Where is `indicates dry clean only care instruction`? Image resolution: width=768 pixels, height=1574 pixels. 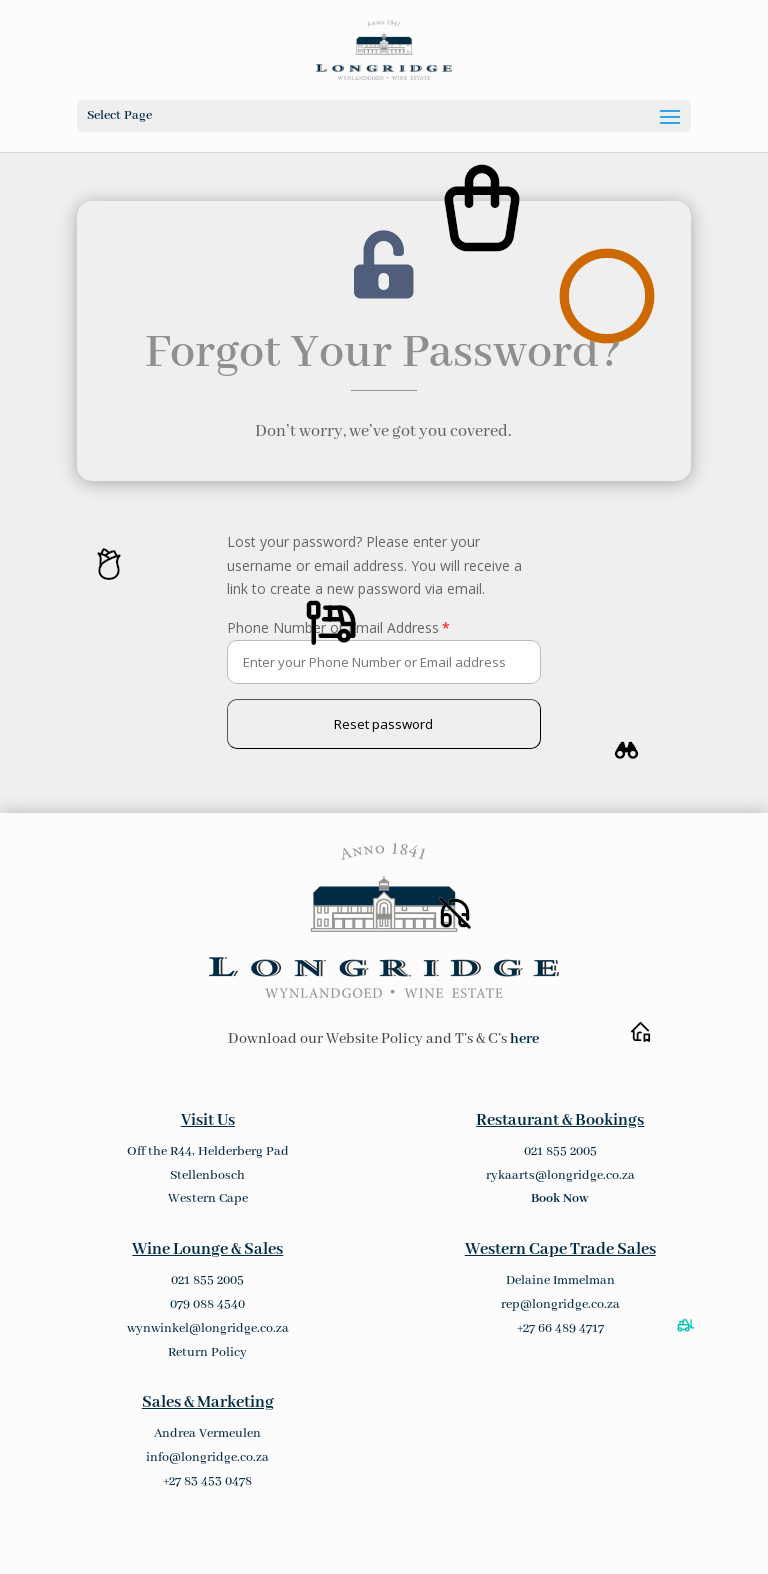
indicates dry clean only care instruction is located at coordinates (607, 296).